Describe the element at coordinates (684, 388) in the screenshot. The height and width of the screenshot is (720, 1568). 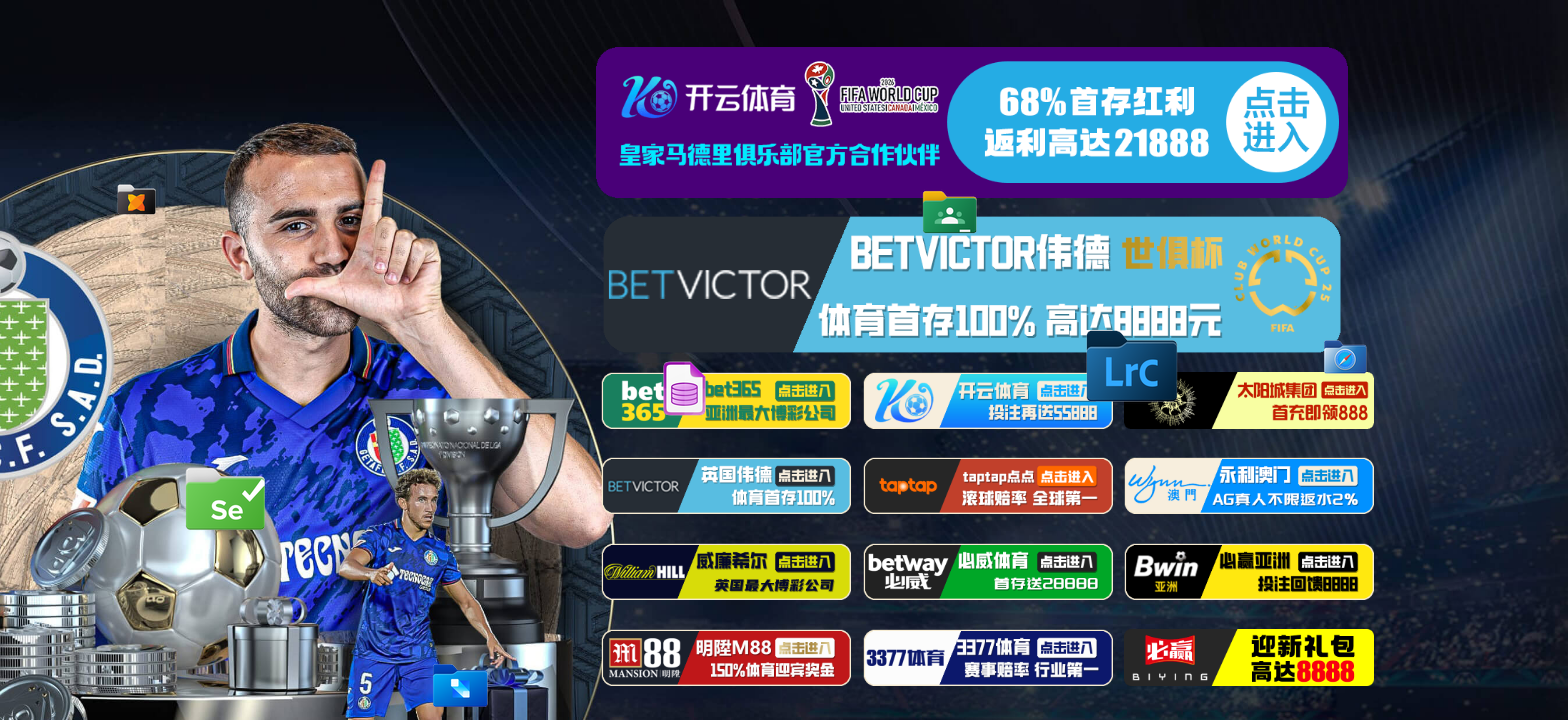
I see `libreoffice base database template file` at that location.